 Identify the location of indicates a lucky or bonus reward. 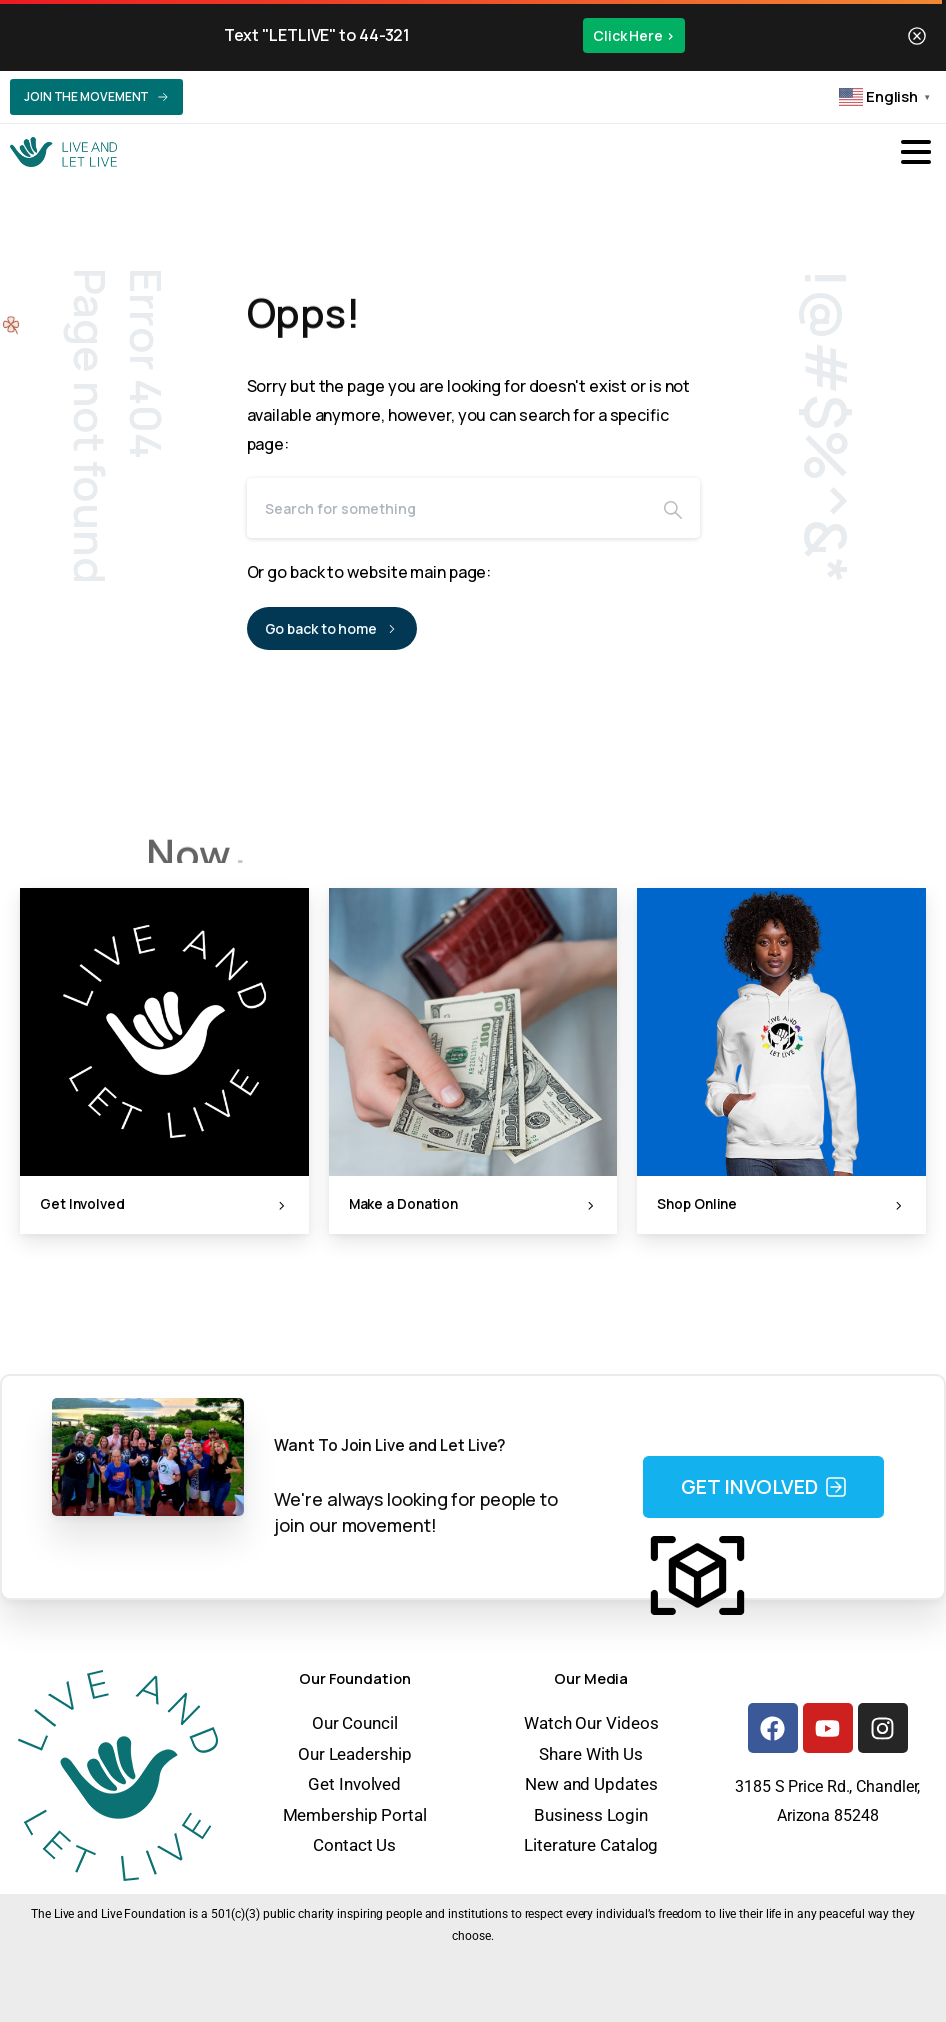
(11, 325).